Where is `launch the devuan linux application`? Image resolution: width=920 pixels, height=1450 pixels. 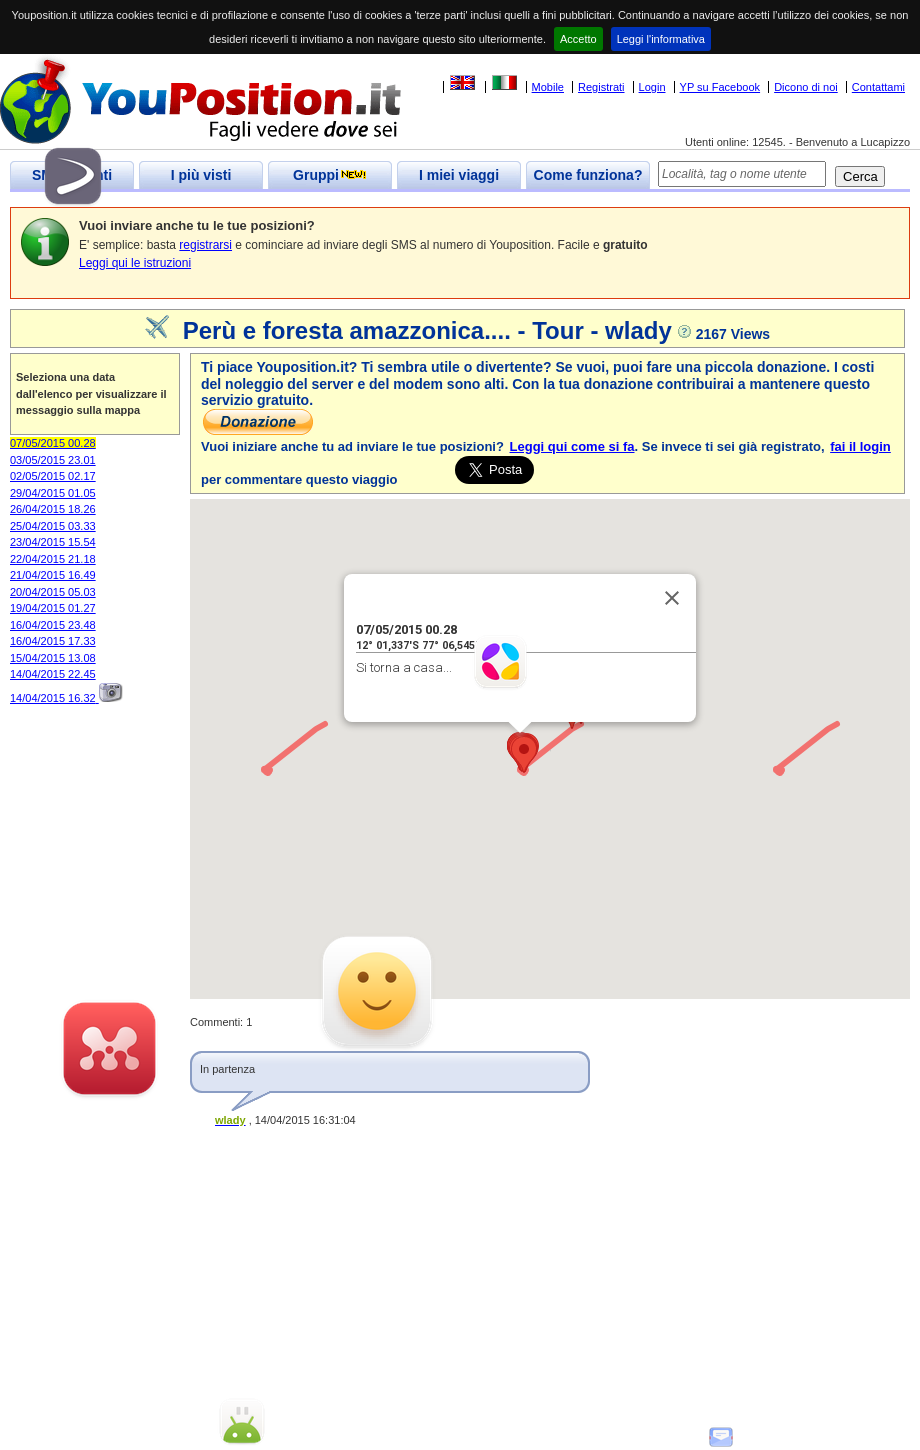 launch the devuan linux application is located at coordinates (73, 176).